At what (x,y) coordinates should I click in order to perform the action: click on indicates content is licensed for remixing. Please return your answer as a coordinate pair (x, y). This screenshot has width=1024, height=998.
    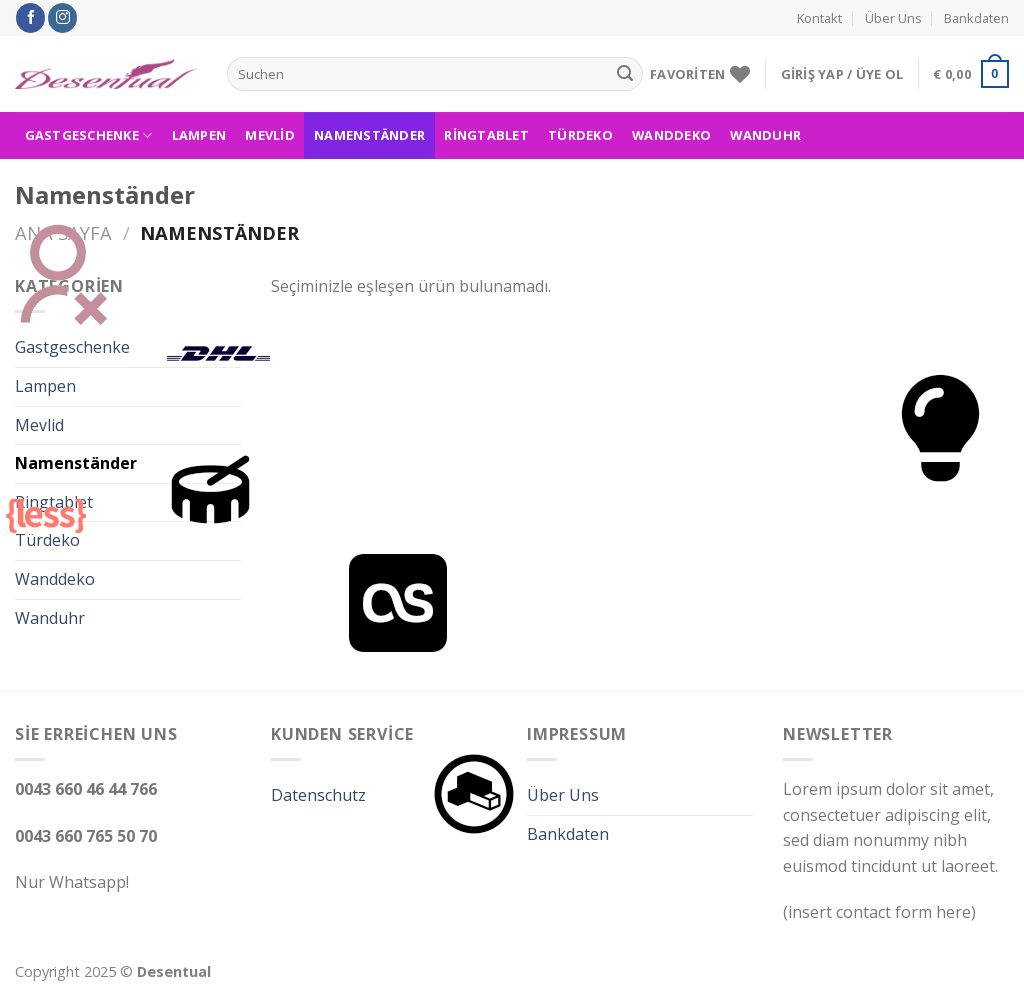
    Looking at the image, I should click on (474, 794).